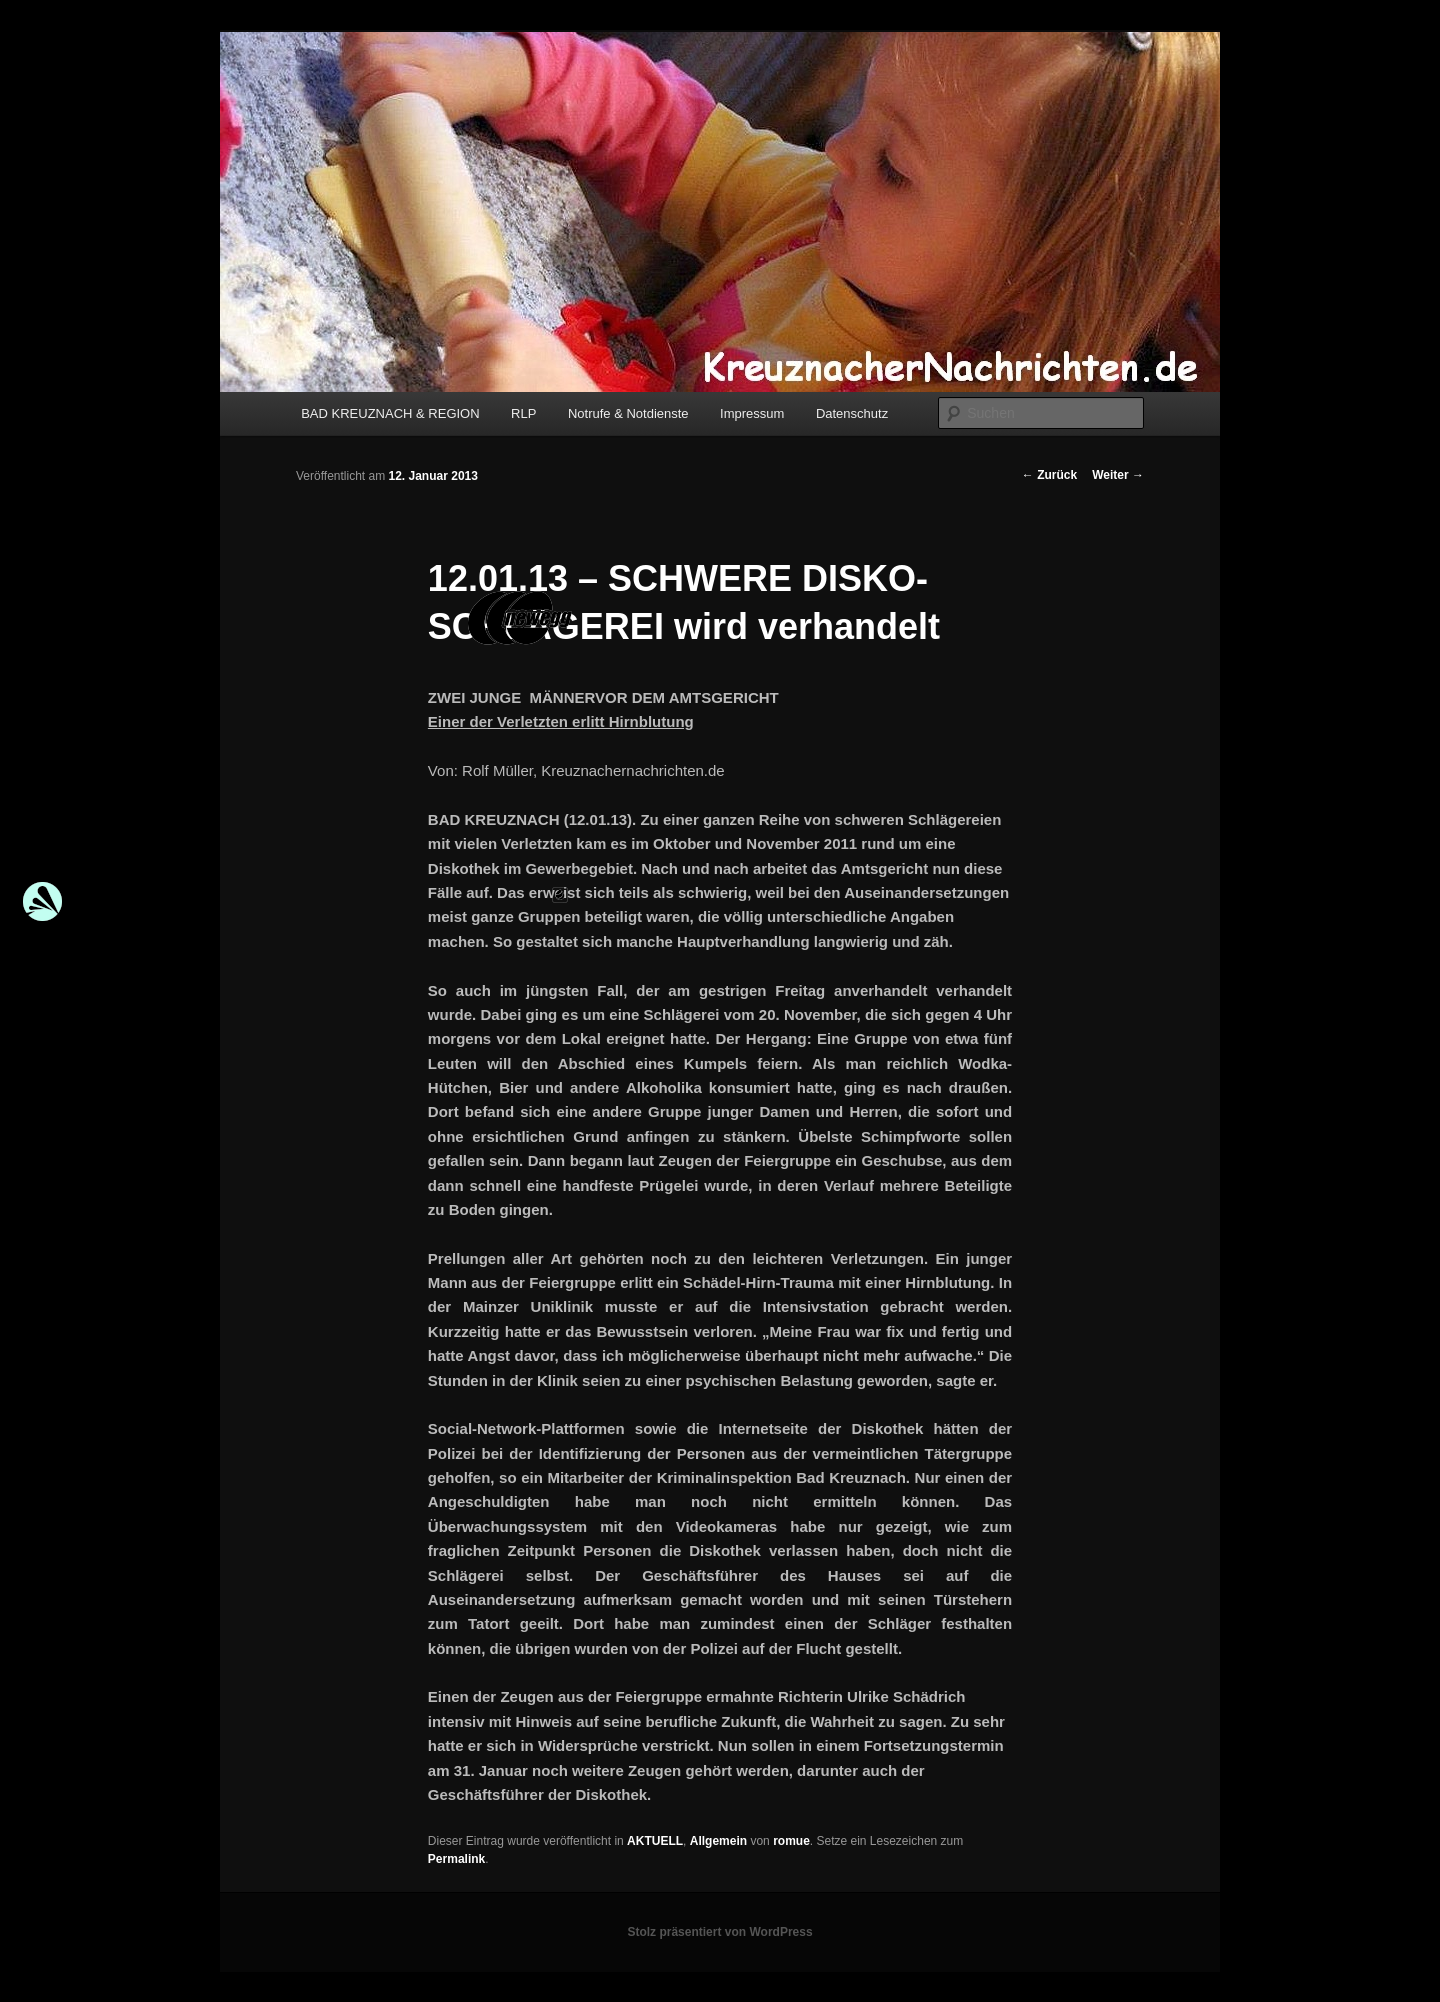  Describe the element at coordinates (560, 895) in the screenshot. I see `open MediBang Paint app` at that location.